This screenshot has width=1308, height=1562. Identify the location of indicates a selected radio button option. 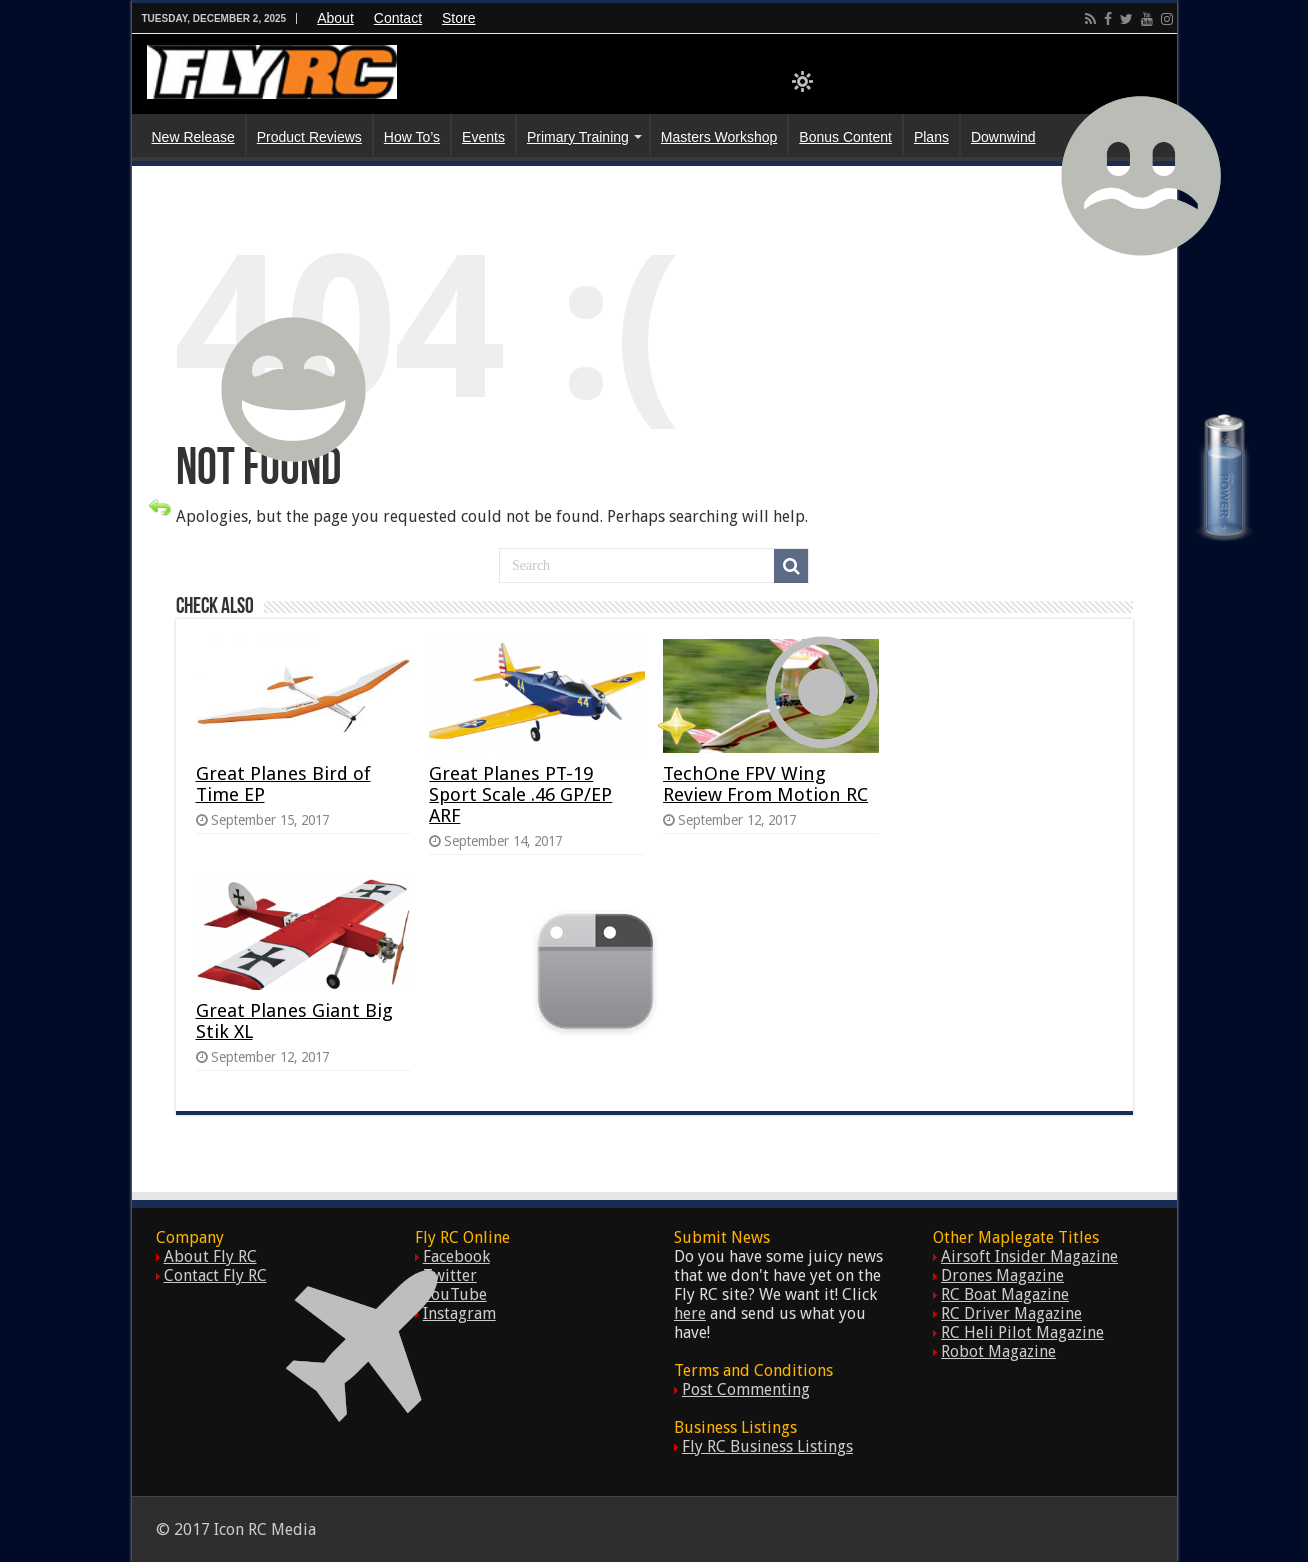
(822, 692).